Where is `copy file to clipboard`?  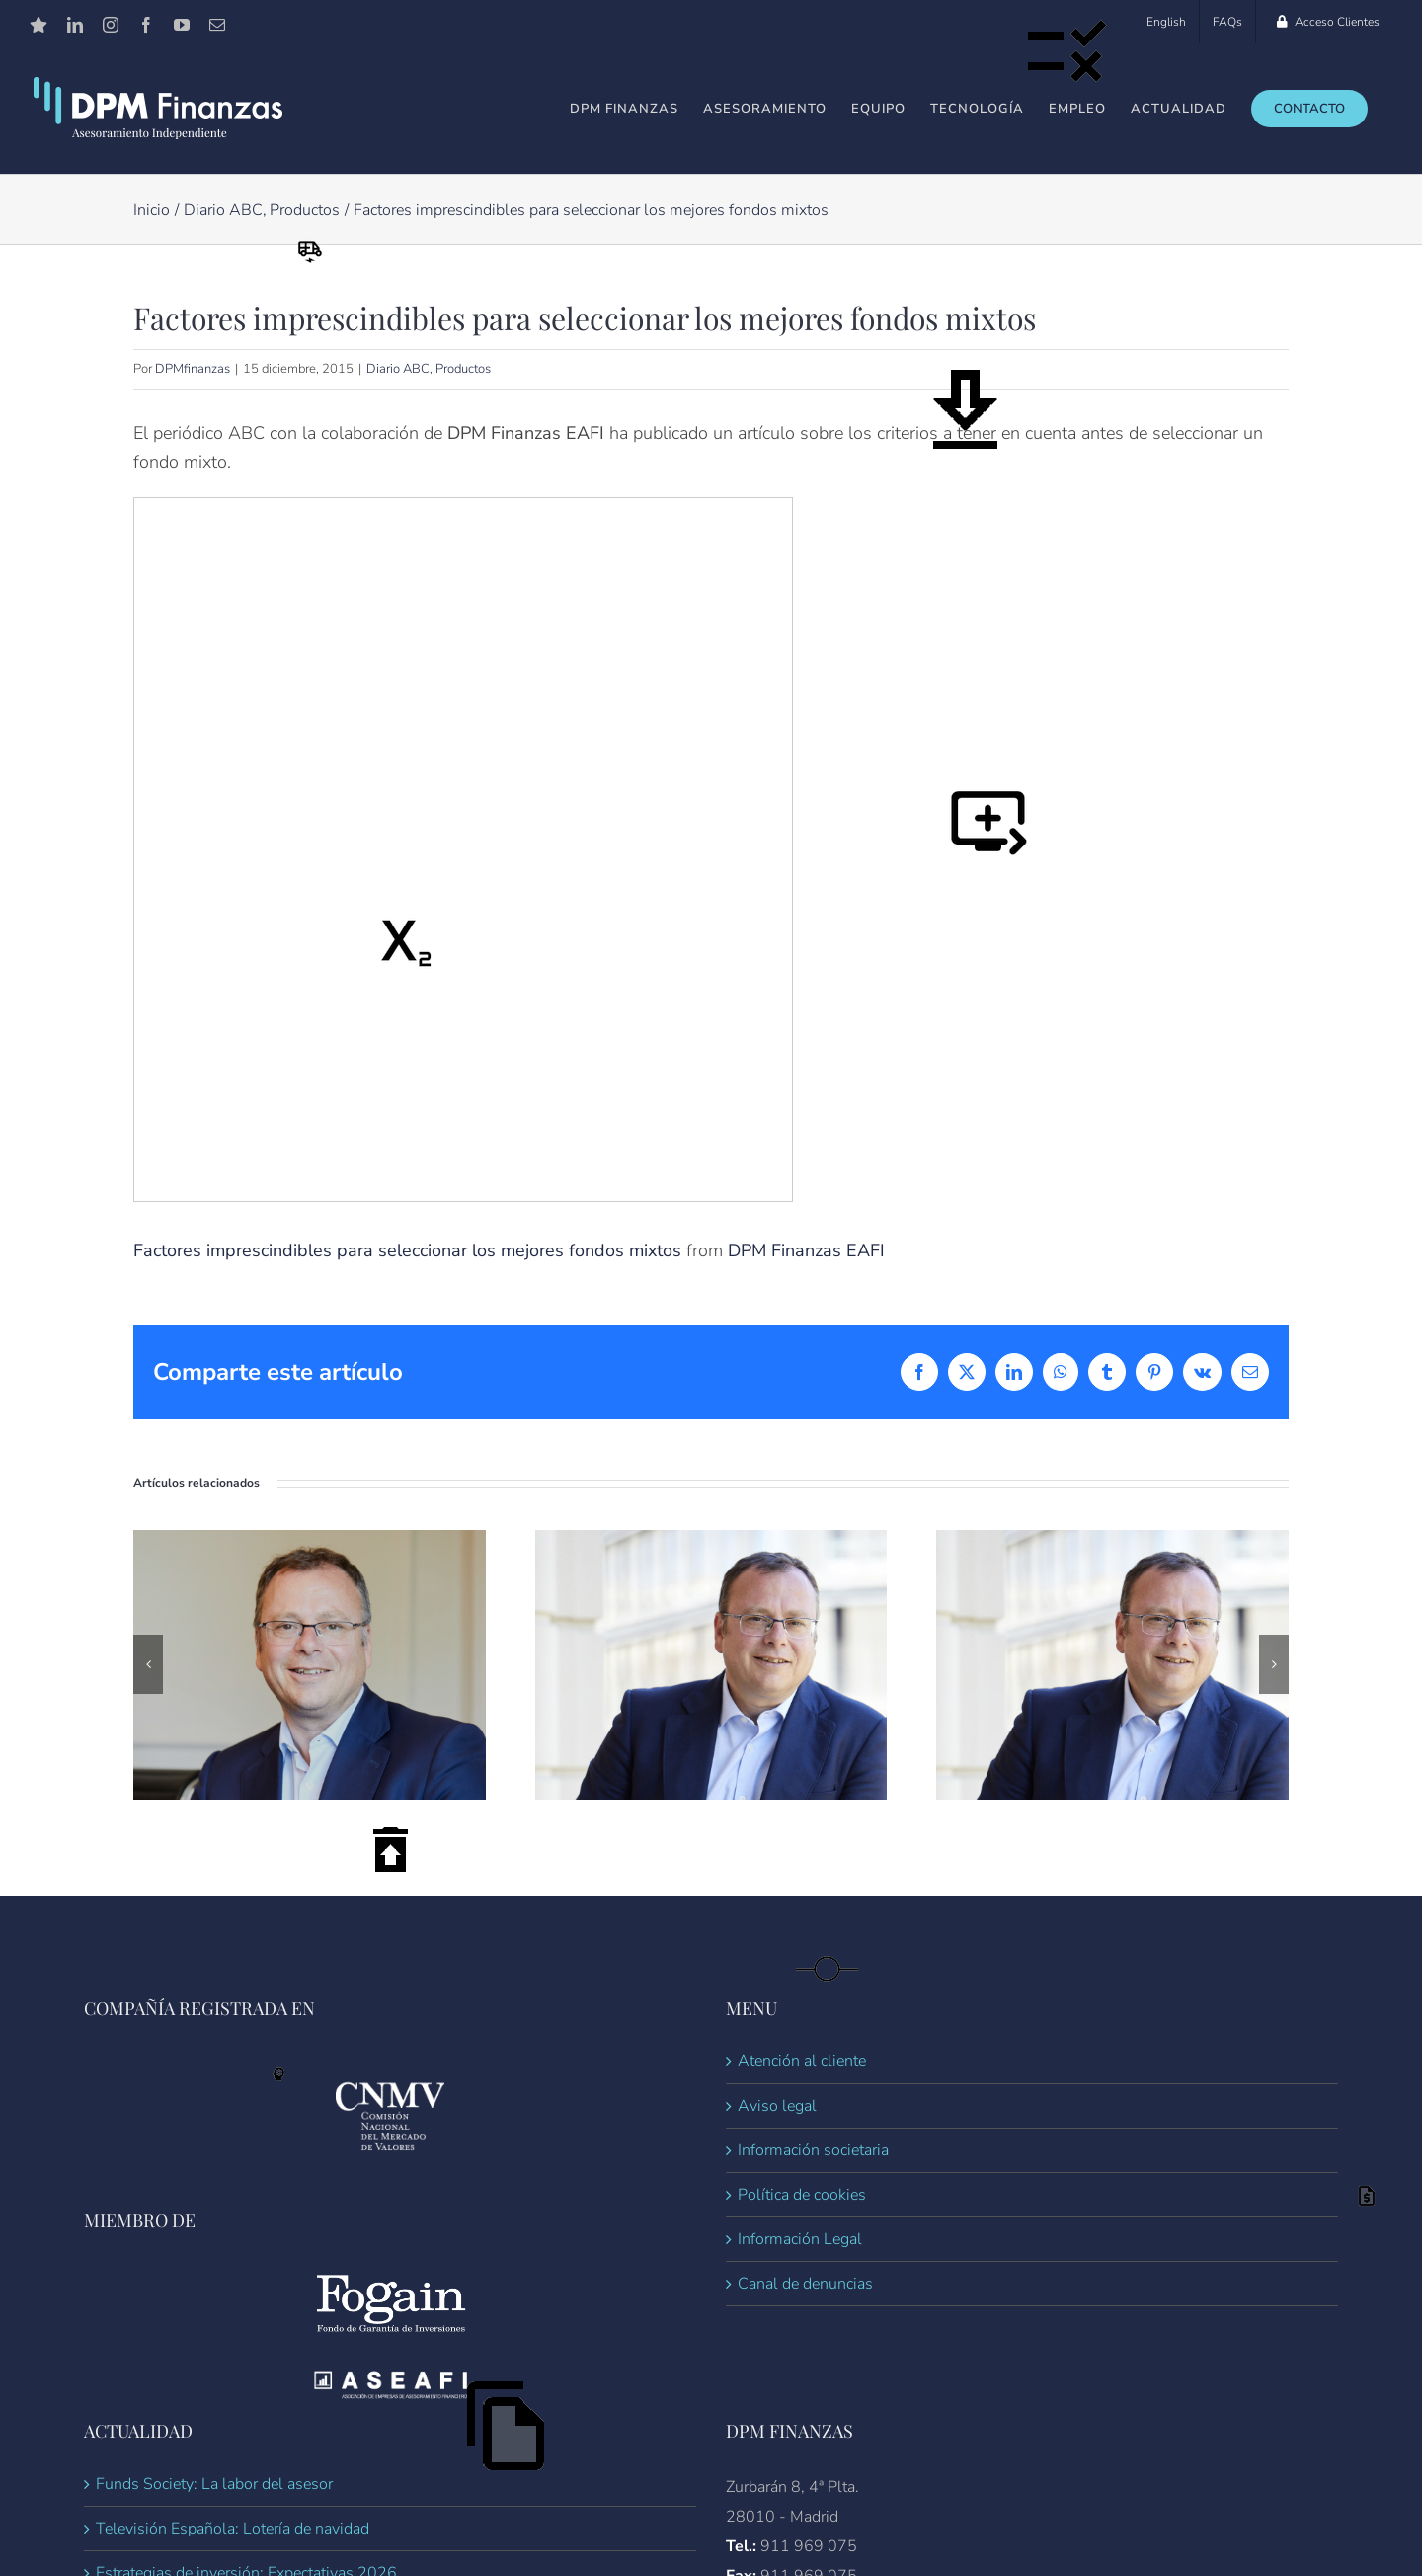
copy file to clipboard is located at coordinates (508, 2426).